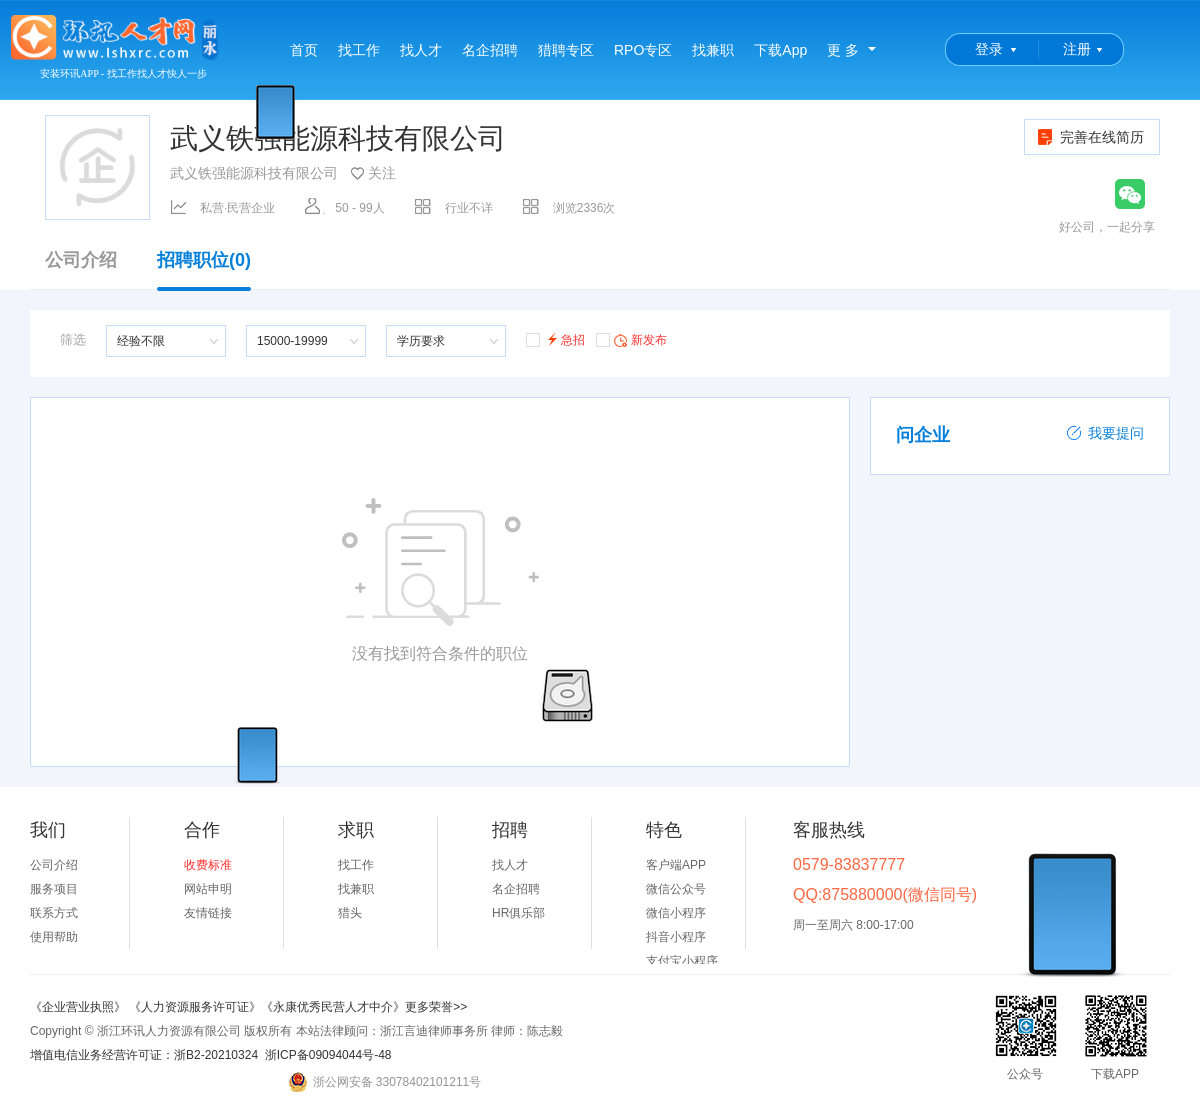  Describe the element at coordinates (257, 755) in the screenshot. I see `iPad Pro device connected to your system` at that location.